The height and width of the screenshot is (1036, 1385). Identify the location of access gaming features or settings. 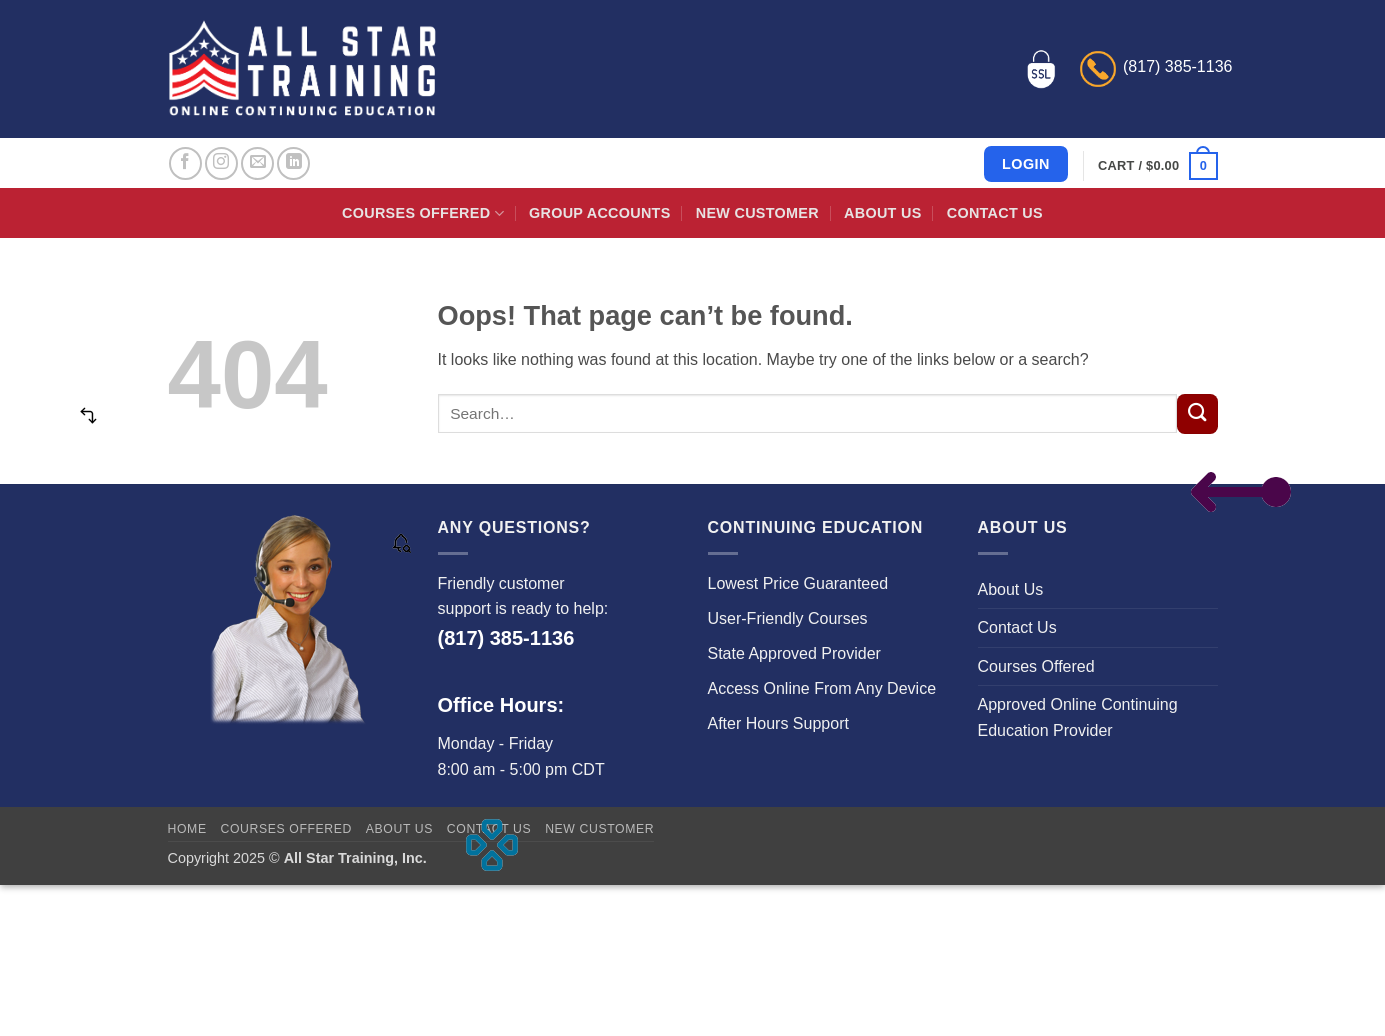
(492, 845).